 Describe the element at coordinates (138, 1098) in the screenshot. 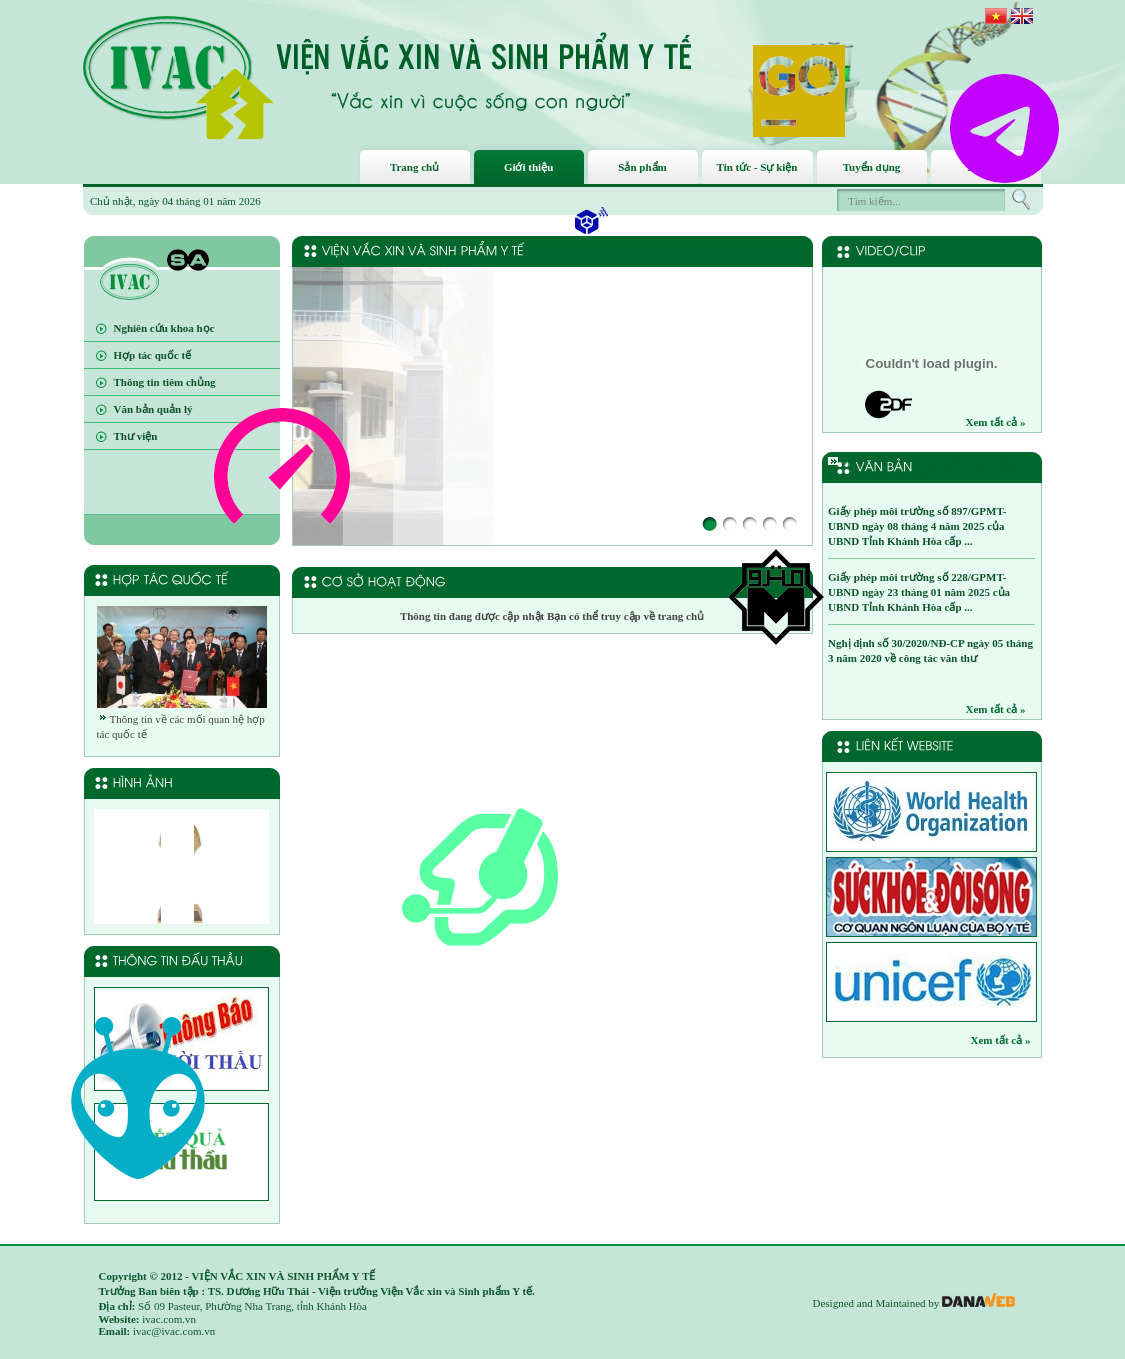

I see `open PlatformIO IDE or development environment` at that location.